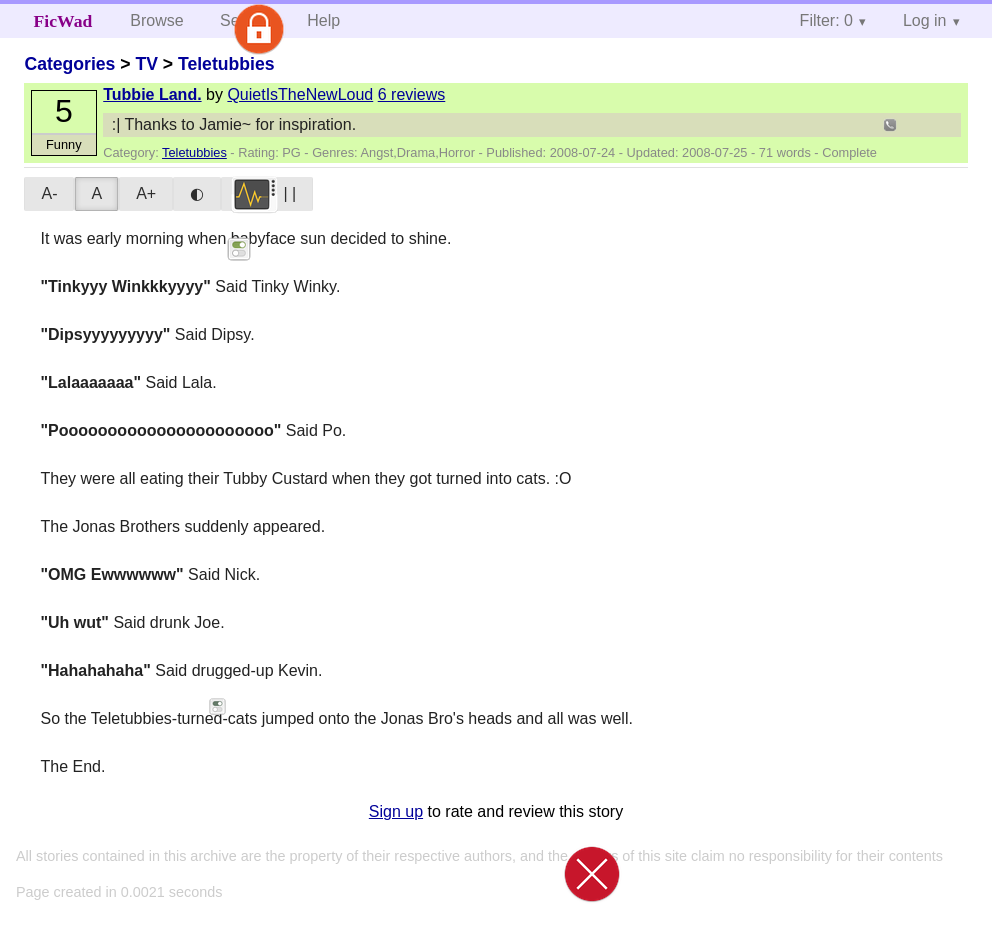 The height and width of the screenshot is (934, 992). I want to click on open system monitor application, so click(254, 194).